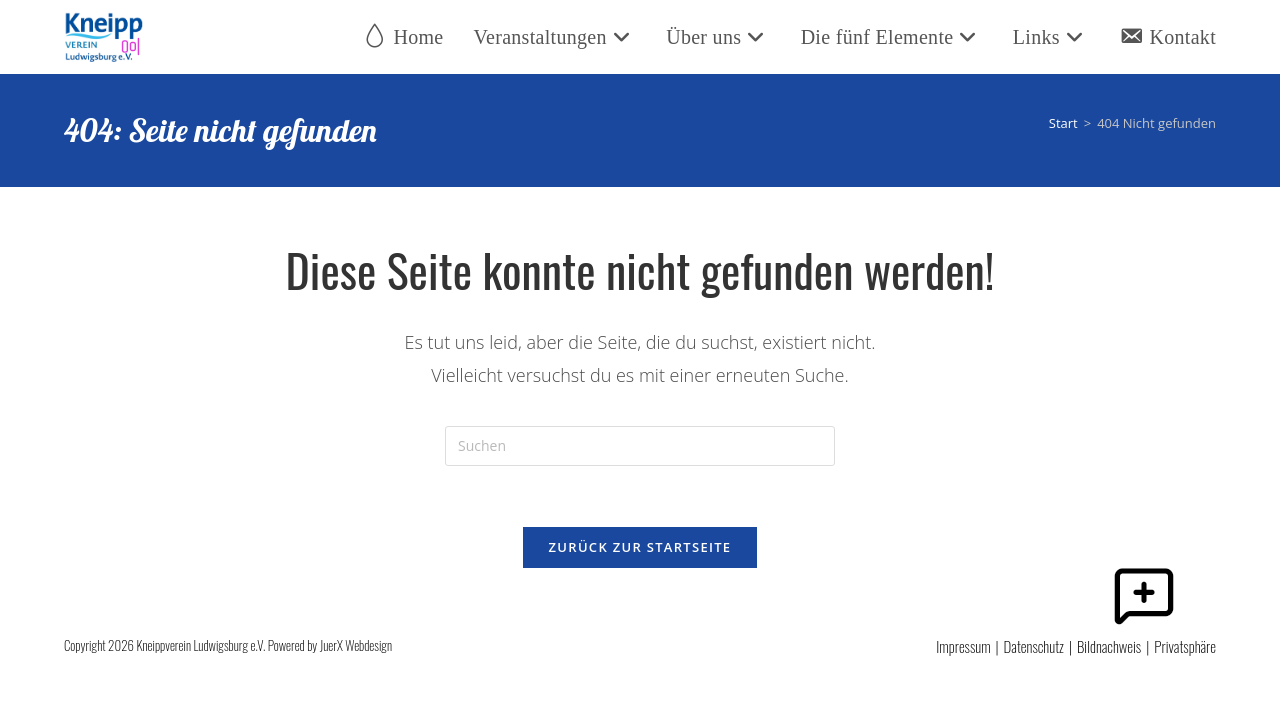 The image size is (1280, 720). Describe the element at coordinates (130, 46) in the screenshot. I see `align elements to the end of the horizontal axis` at that location.